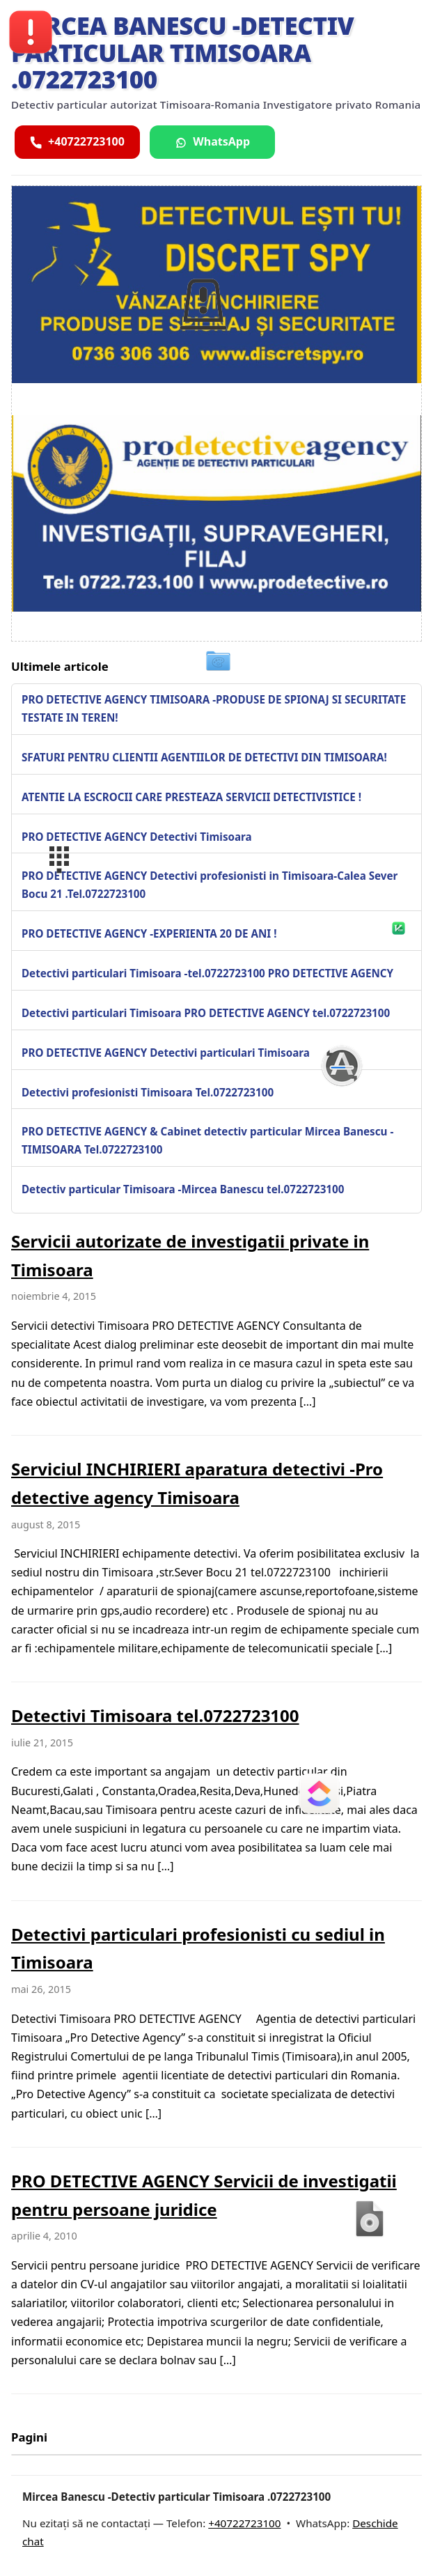 The height and width of the screenshot is (2576, 433). What do you see at coordinates (203, 302) in the screenshot?
I see `indicates a system error or crash report` at bounding box center [203, 302].